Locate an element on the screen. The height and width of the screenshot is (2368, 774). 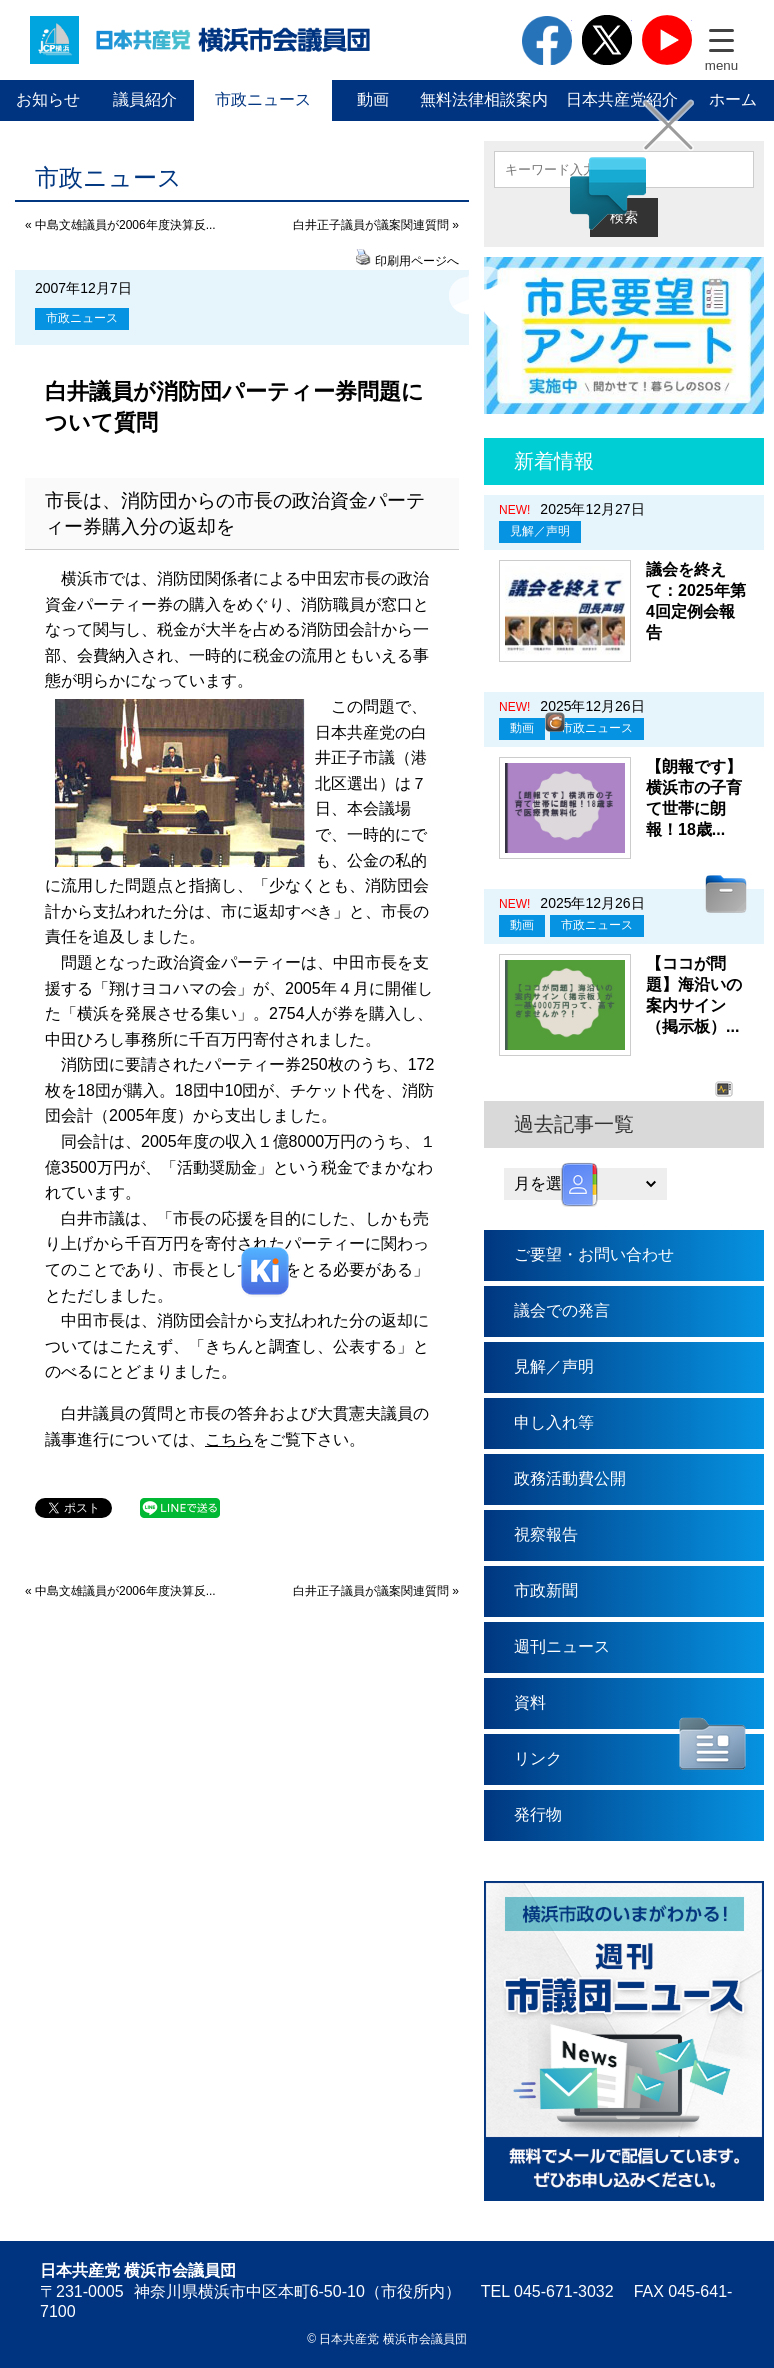
open the virtual agents app is located at coordinates (608, 192).